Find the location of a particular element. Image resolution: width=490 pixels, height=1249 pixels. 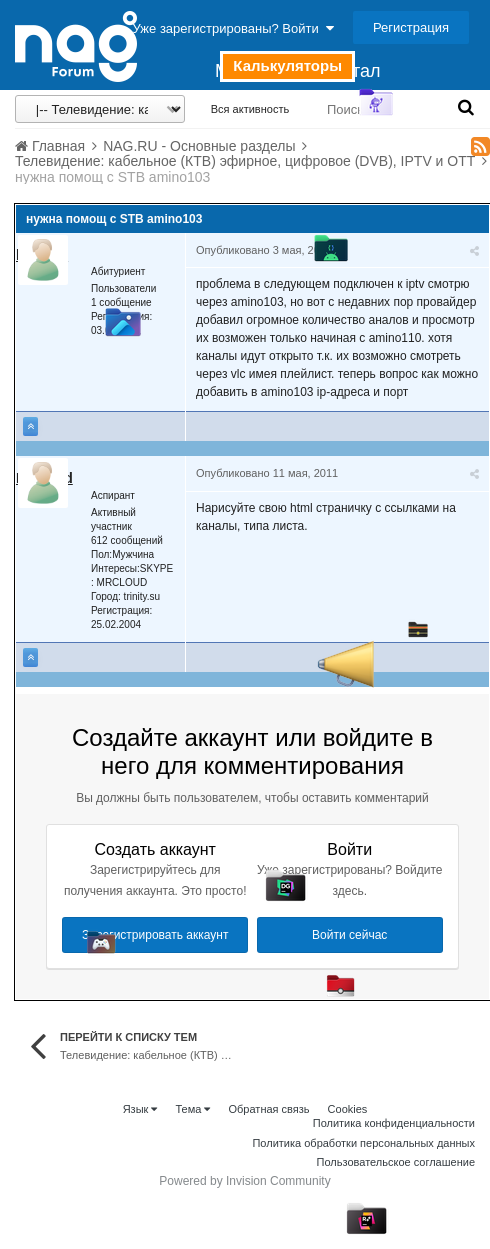

open the maui framework project folder is located at coordinates (376, 103).